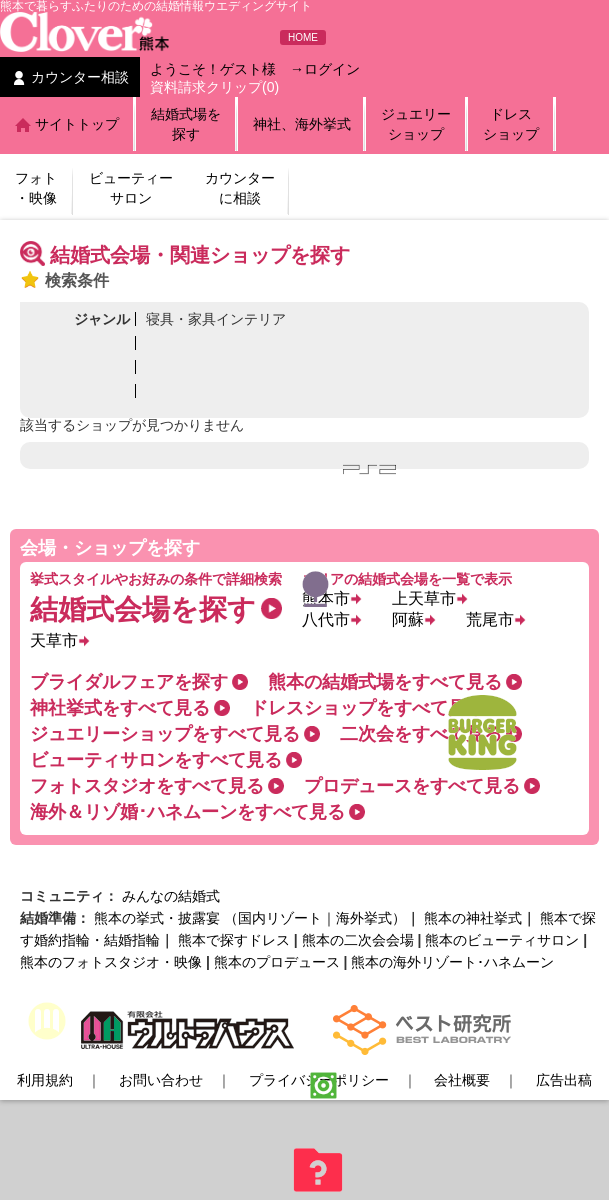  What do you see at coordinates (369, 469) in the screenshot?
I see `playstation 2 brand logo` at bounding box center [369, 469].